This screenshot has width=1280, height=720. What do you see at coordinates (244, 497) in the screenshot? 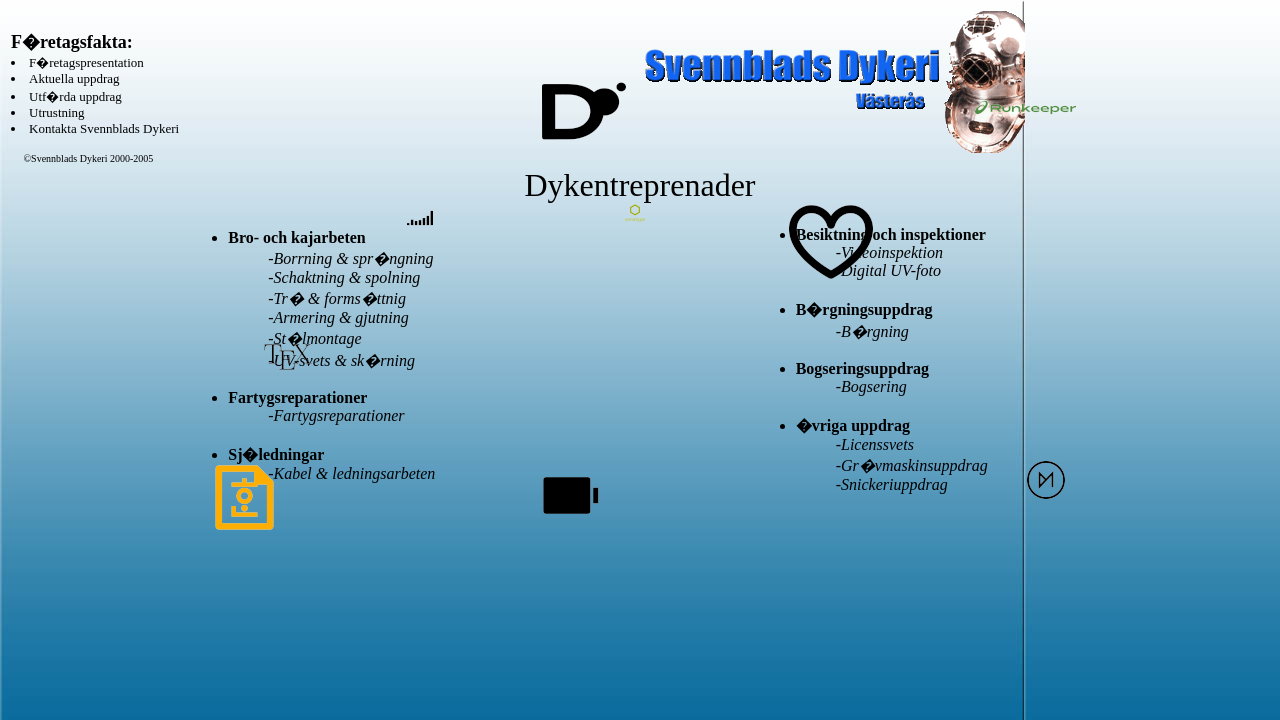
I see `open a Hangul Word Processor (.hwp) document` at bounding box center [244, 497].